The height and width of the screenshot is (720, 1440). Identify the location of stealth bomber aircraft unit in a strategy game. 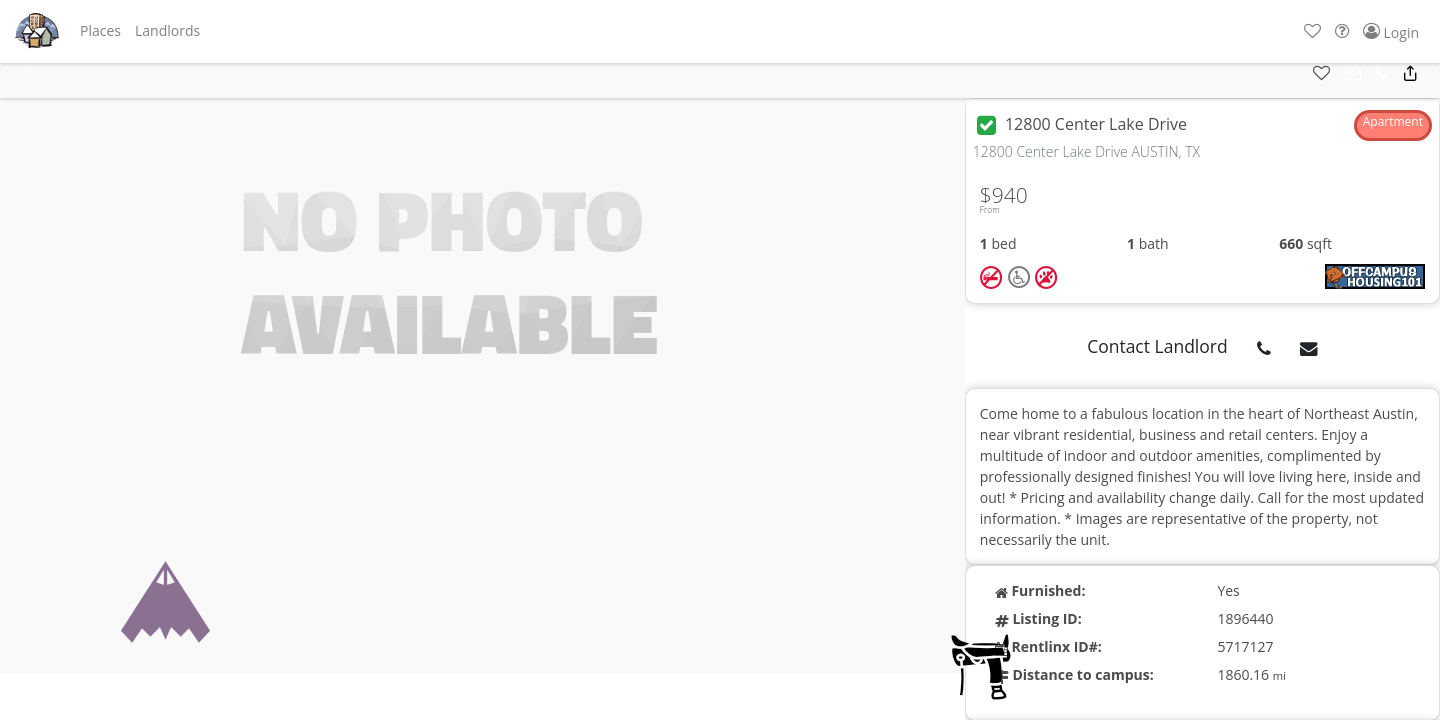
(165, 603).